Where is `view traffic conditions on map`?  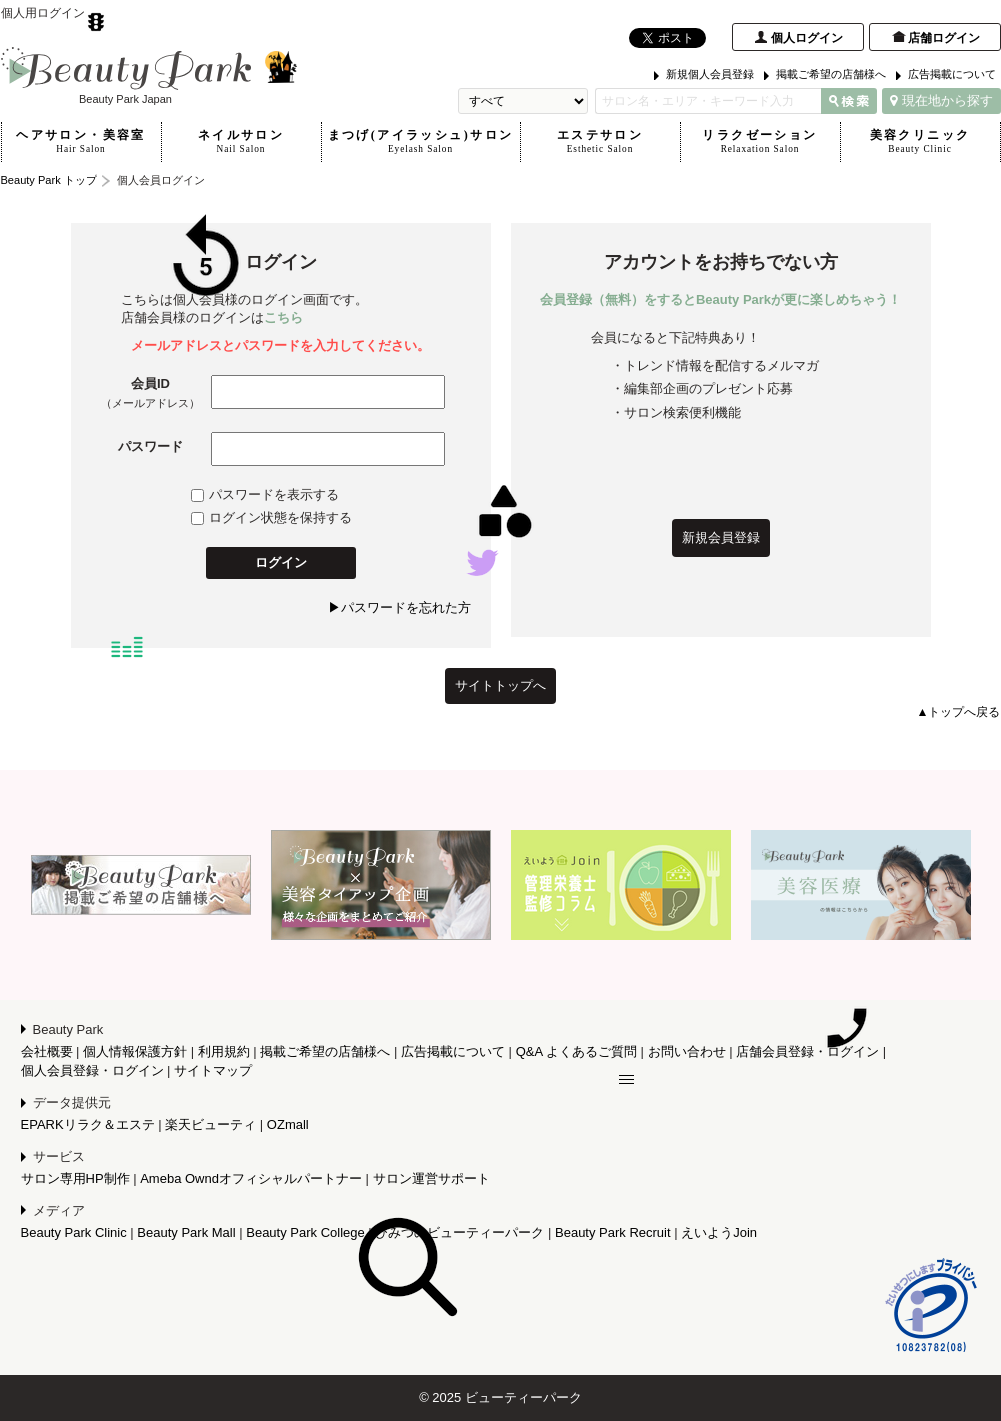 view traffic conditions on map is located at coordinates (96, 22).